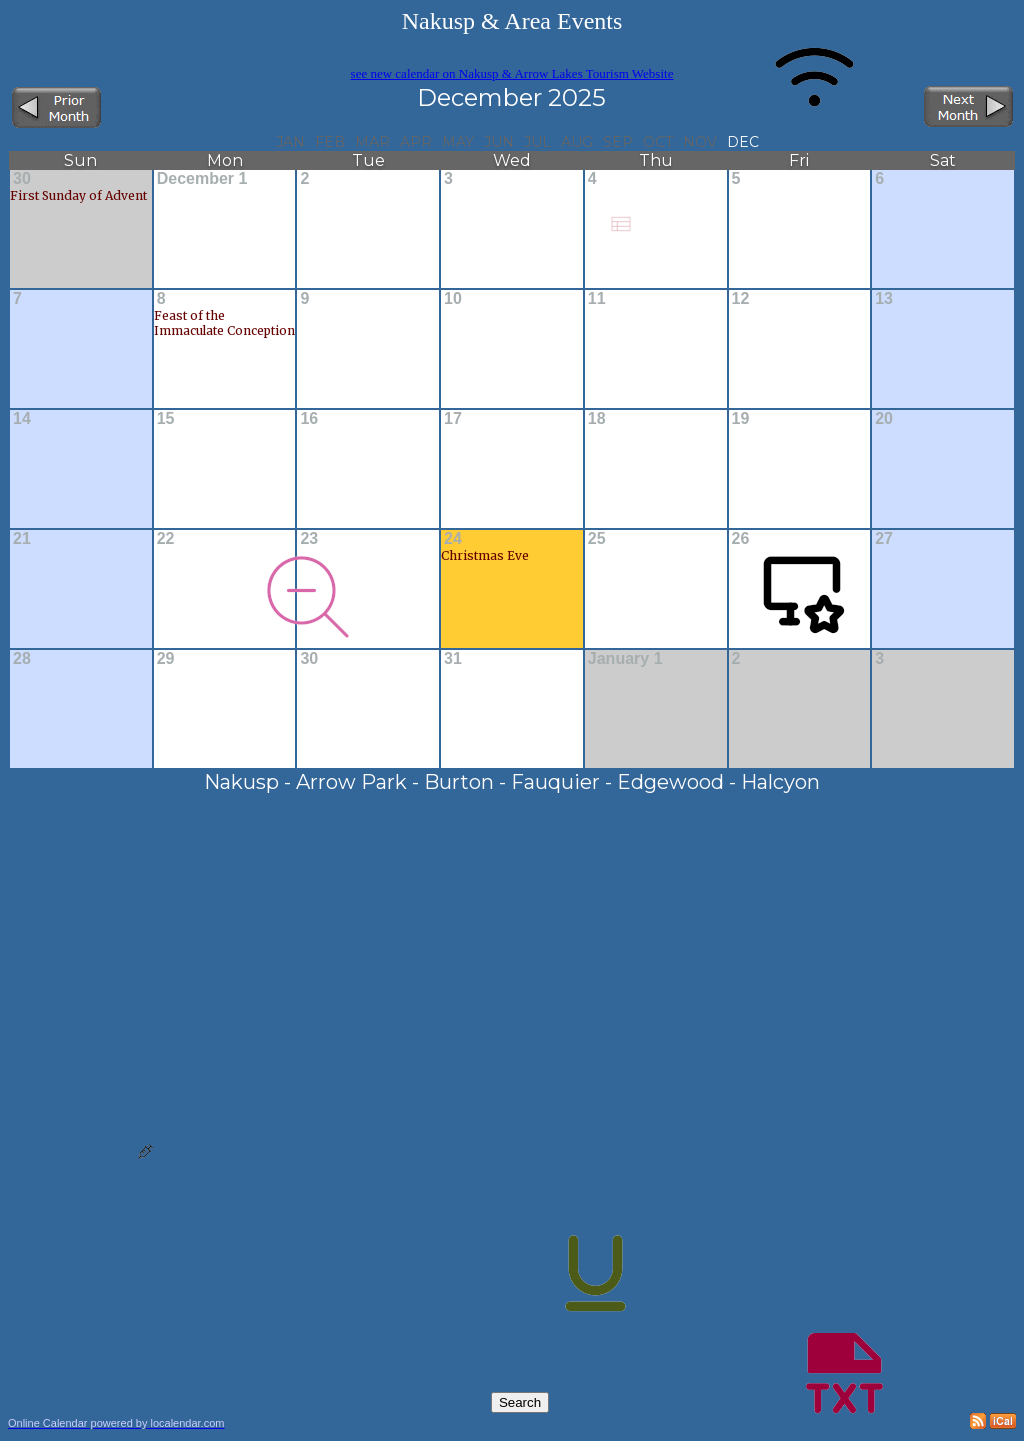 Image resolution: width=1024 pixels, height=1441 pixels. What do you see at coordinates (308, 597) in the screenshot?
I see `zoom out of current view` at bounding box center [308, 597].